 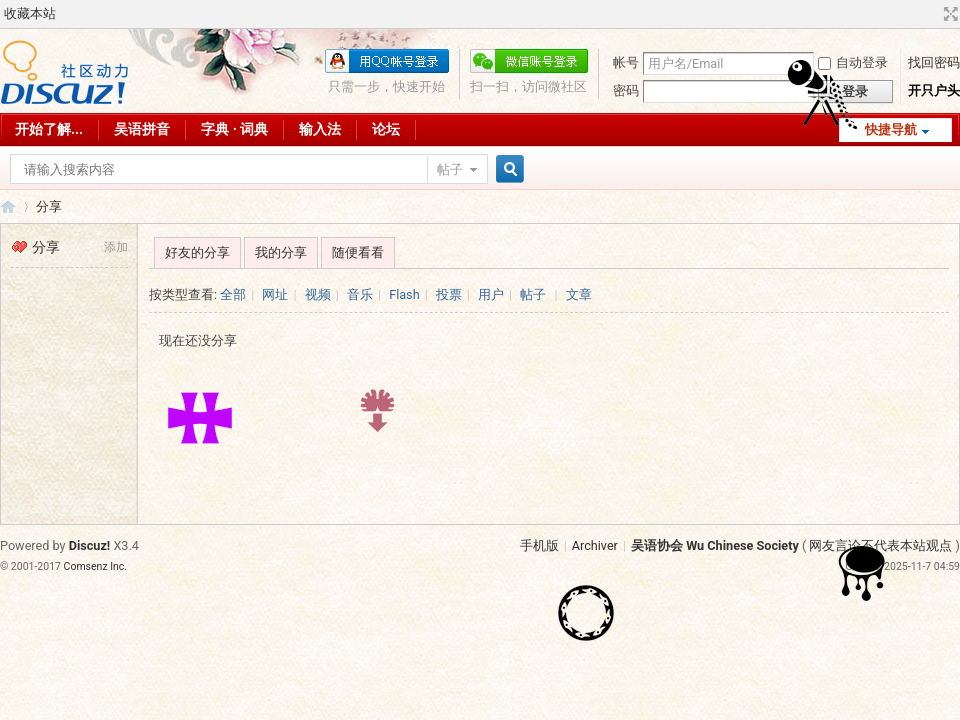 What do you see at coordinates (822, 94) in the screenshot?
I see `select machine gun weapon in game` at bounding box center [822, 94].